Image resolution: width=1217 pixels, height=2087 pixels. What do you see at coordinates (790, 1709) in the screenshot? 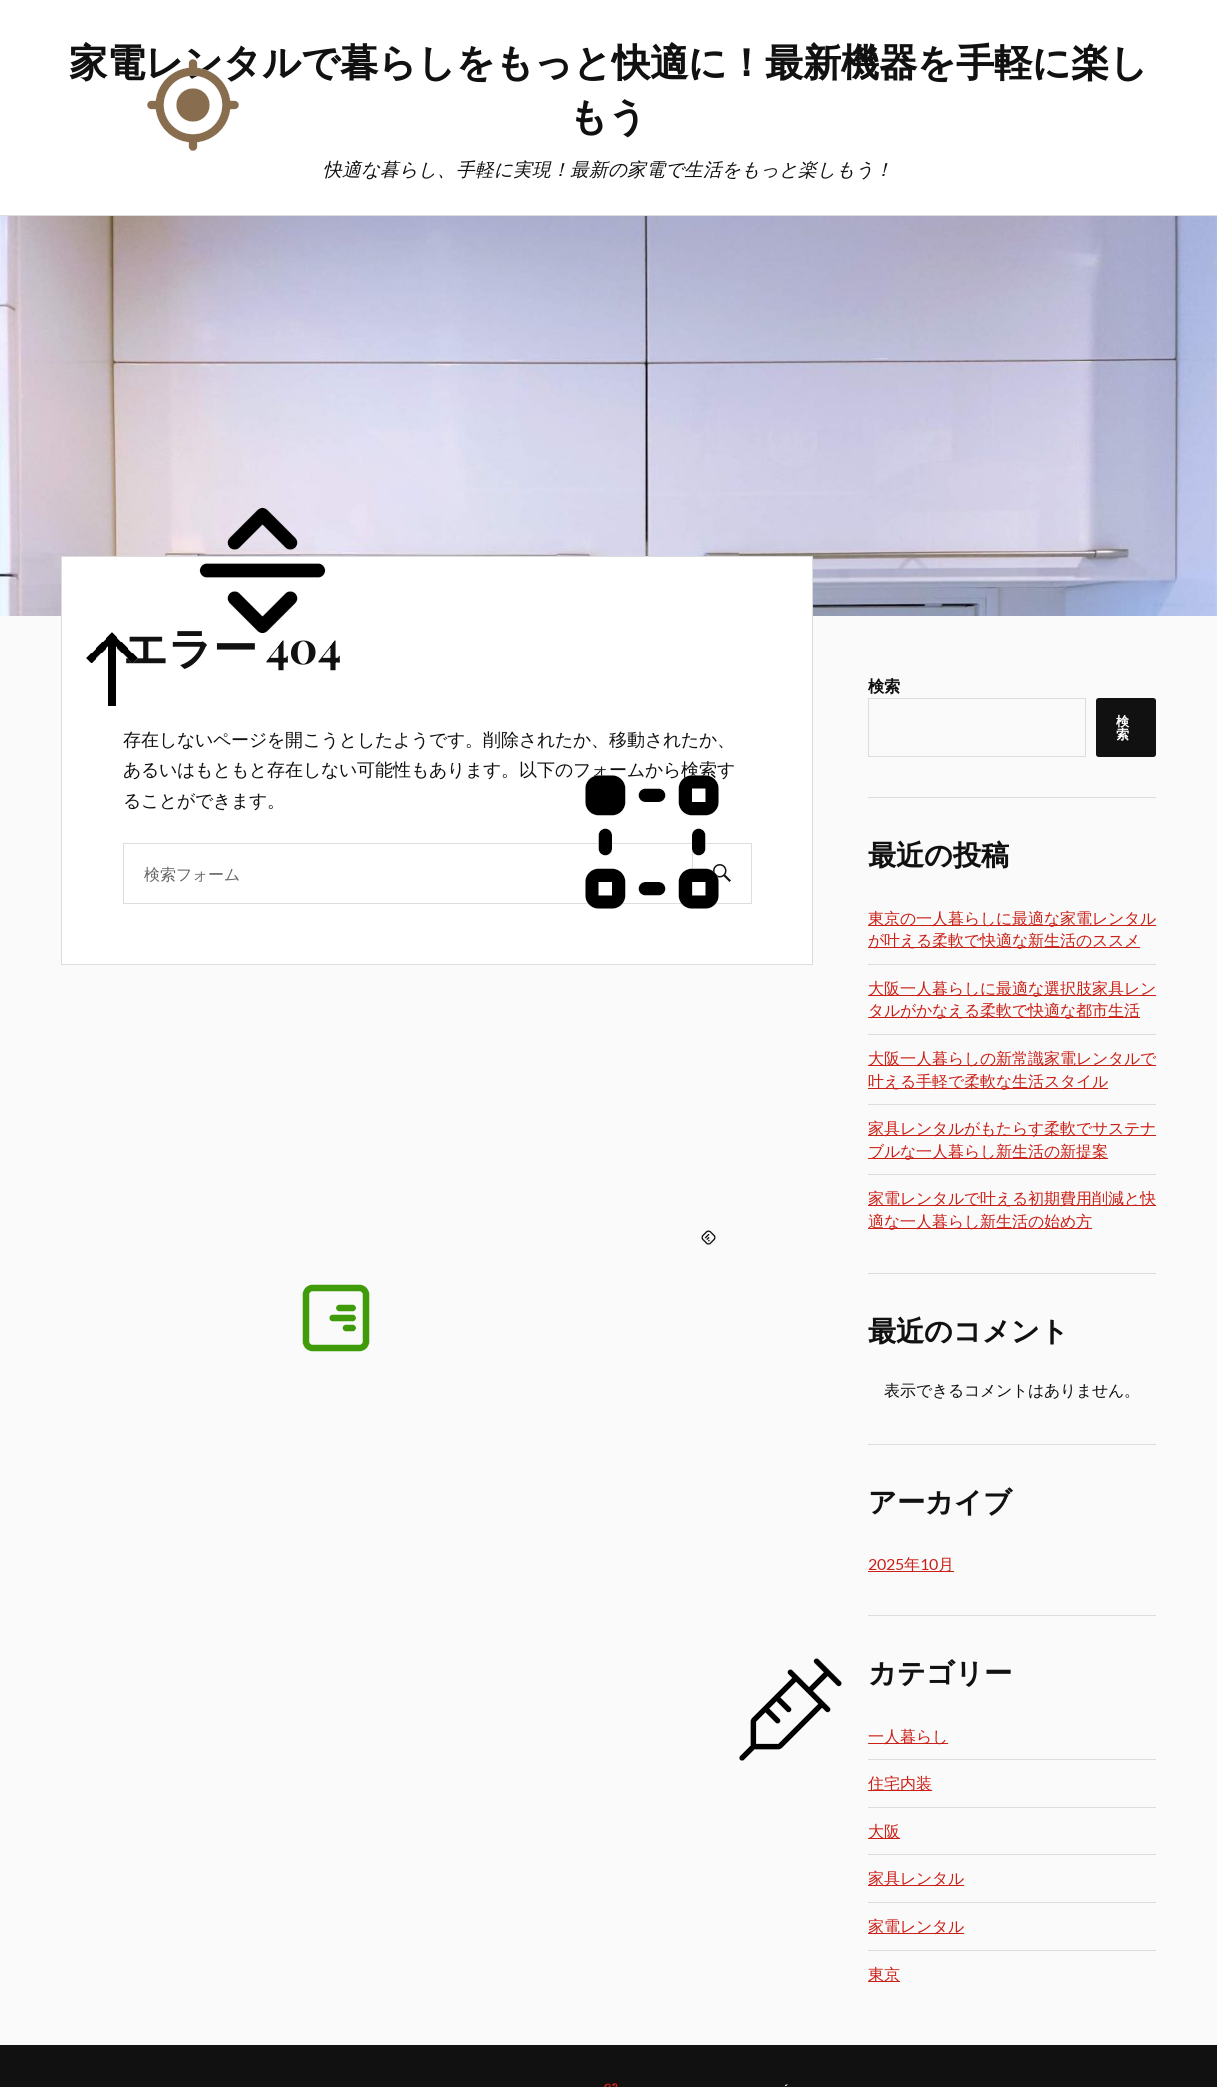
I see `access medical or health information` at bounding box center [790, 1709].